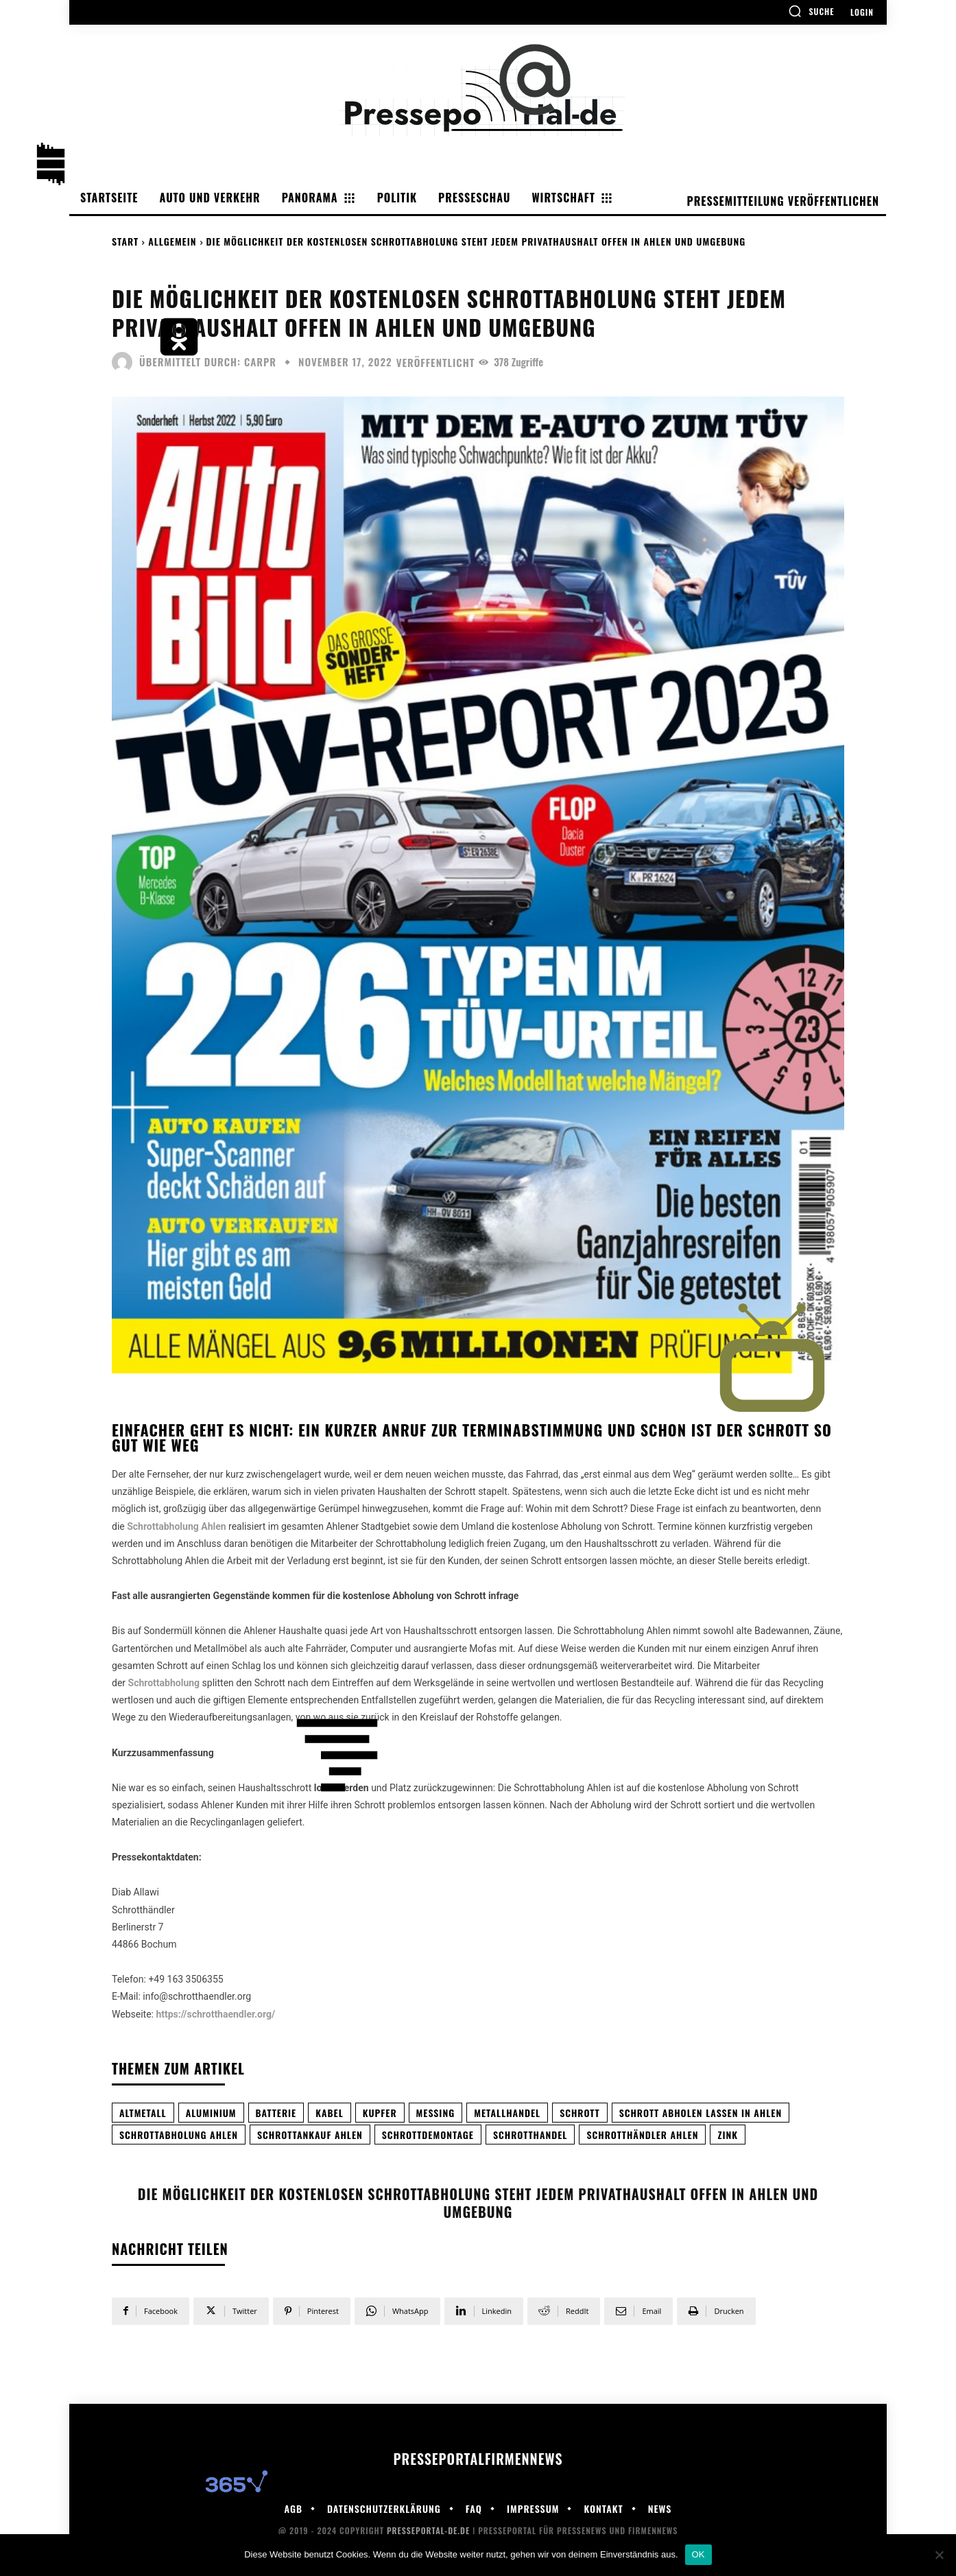 This screenshot has height=2576, width=956. Describe the element at coordinates (179, 337) in the screenshot. I see `open Odnoklassniki app` at that location.